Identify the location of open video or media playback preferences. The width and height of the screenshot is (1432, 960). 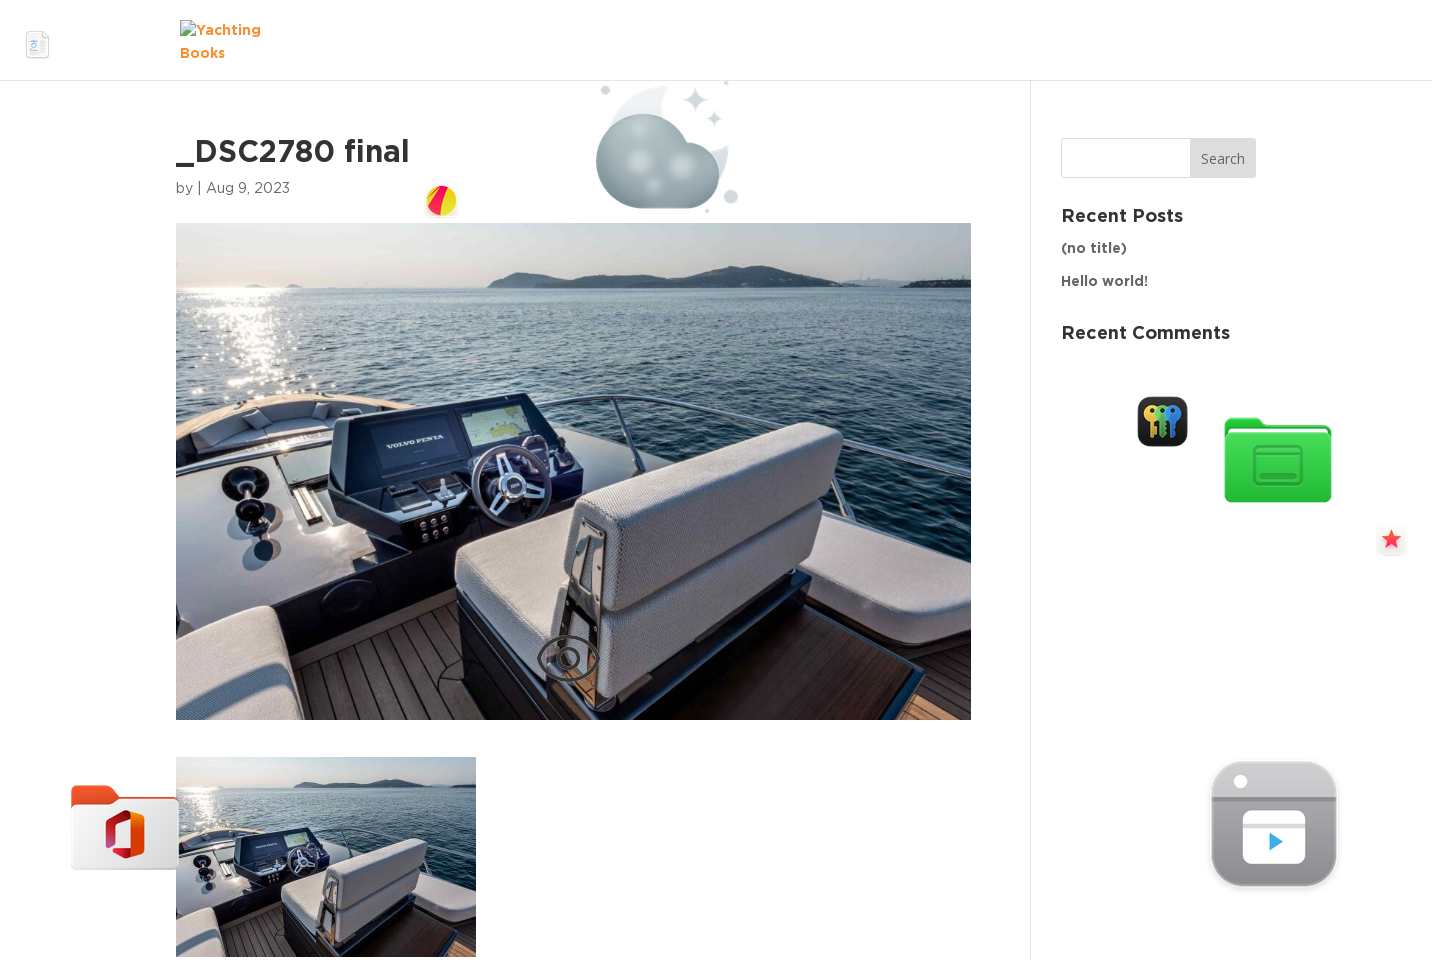
(1274, 826).